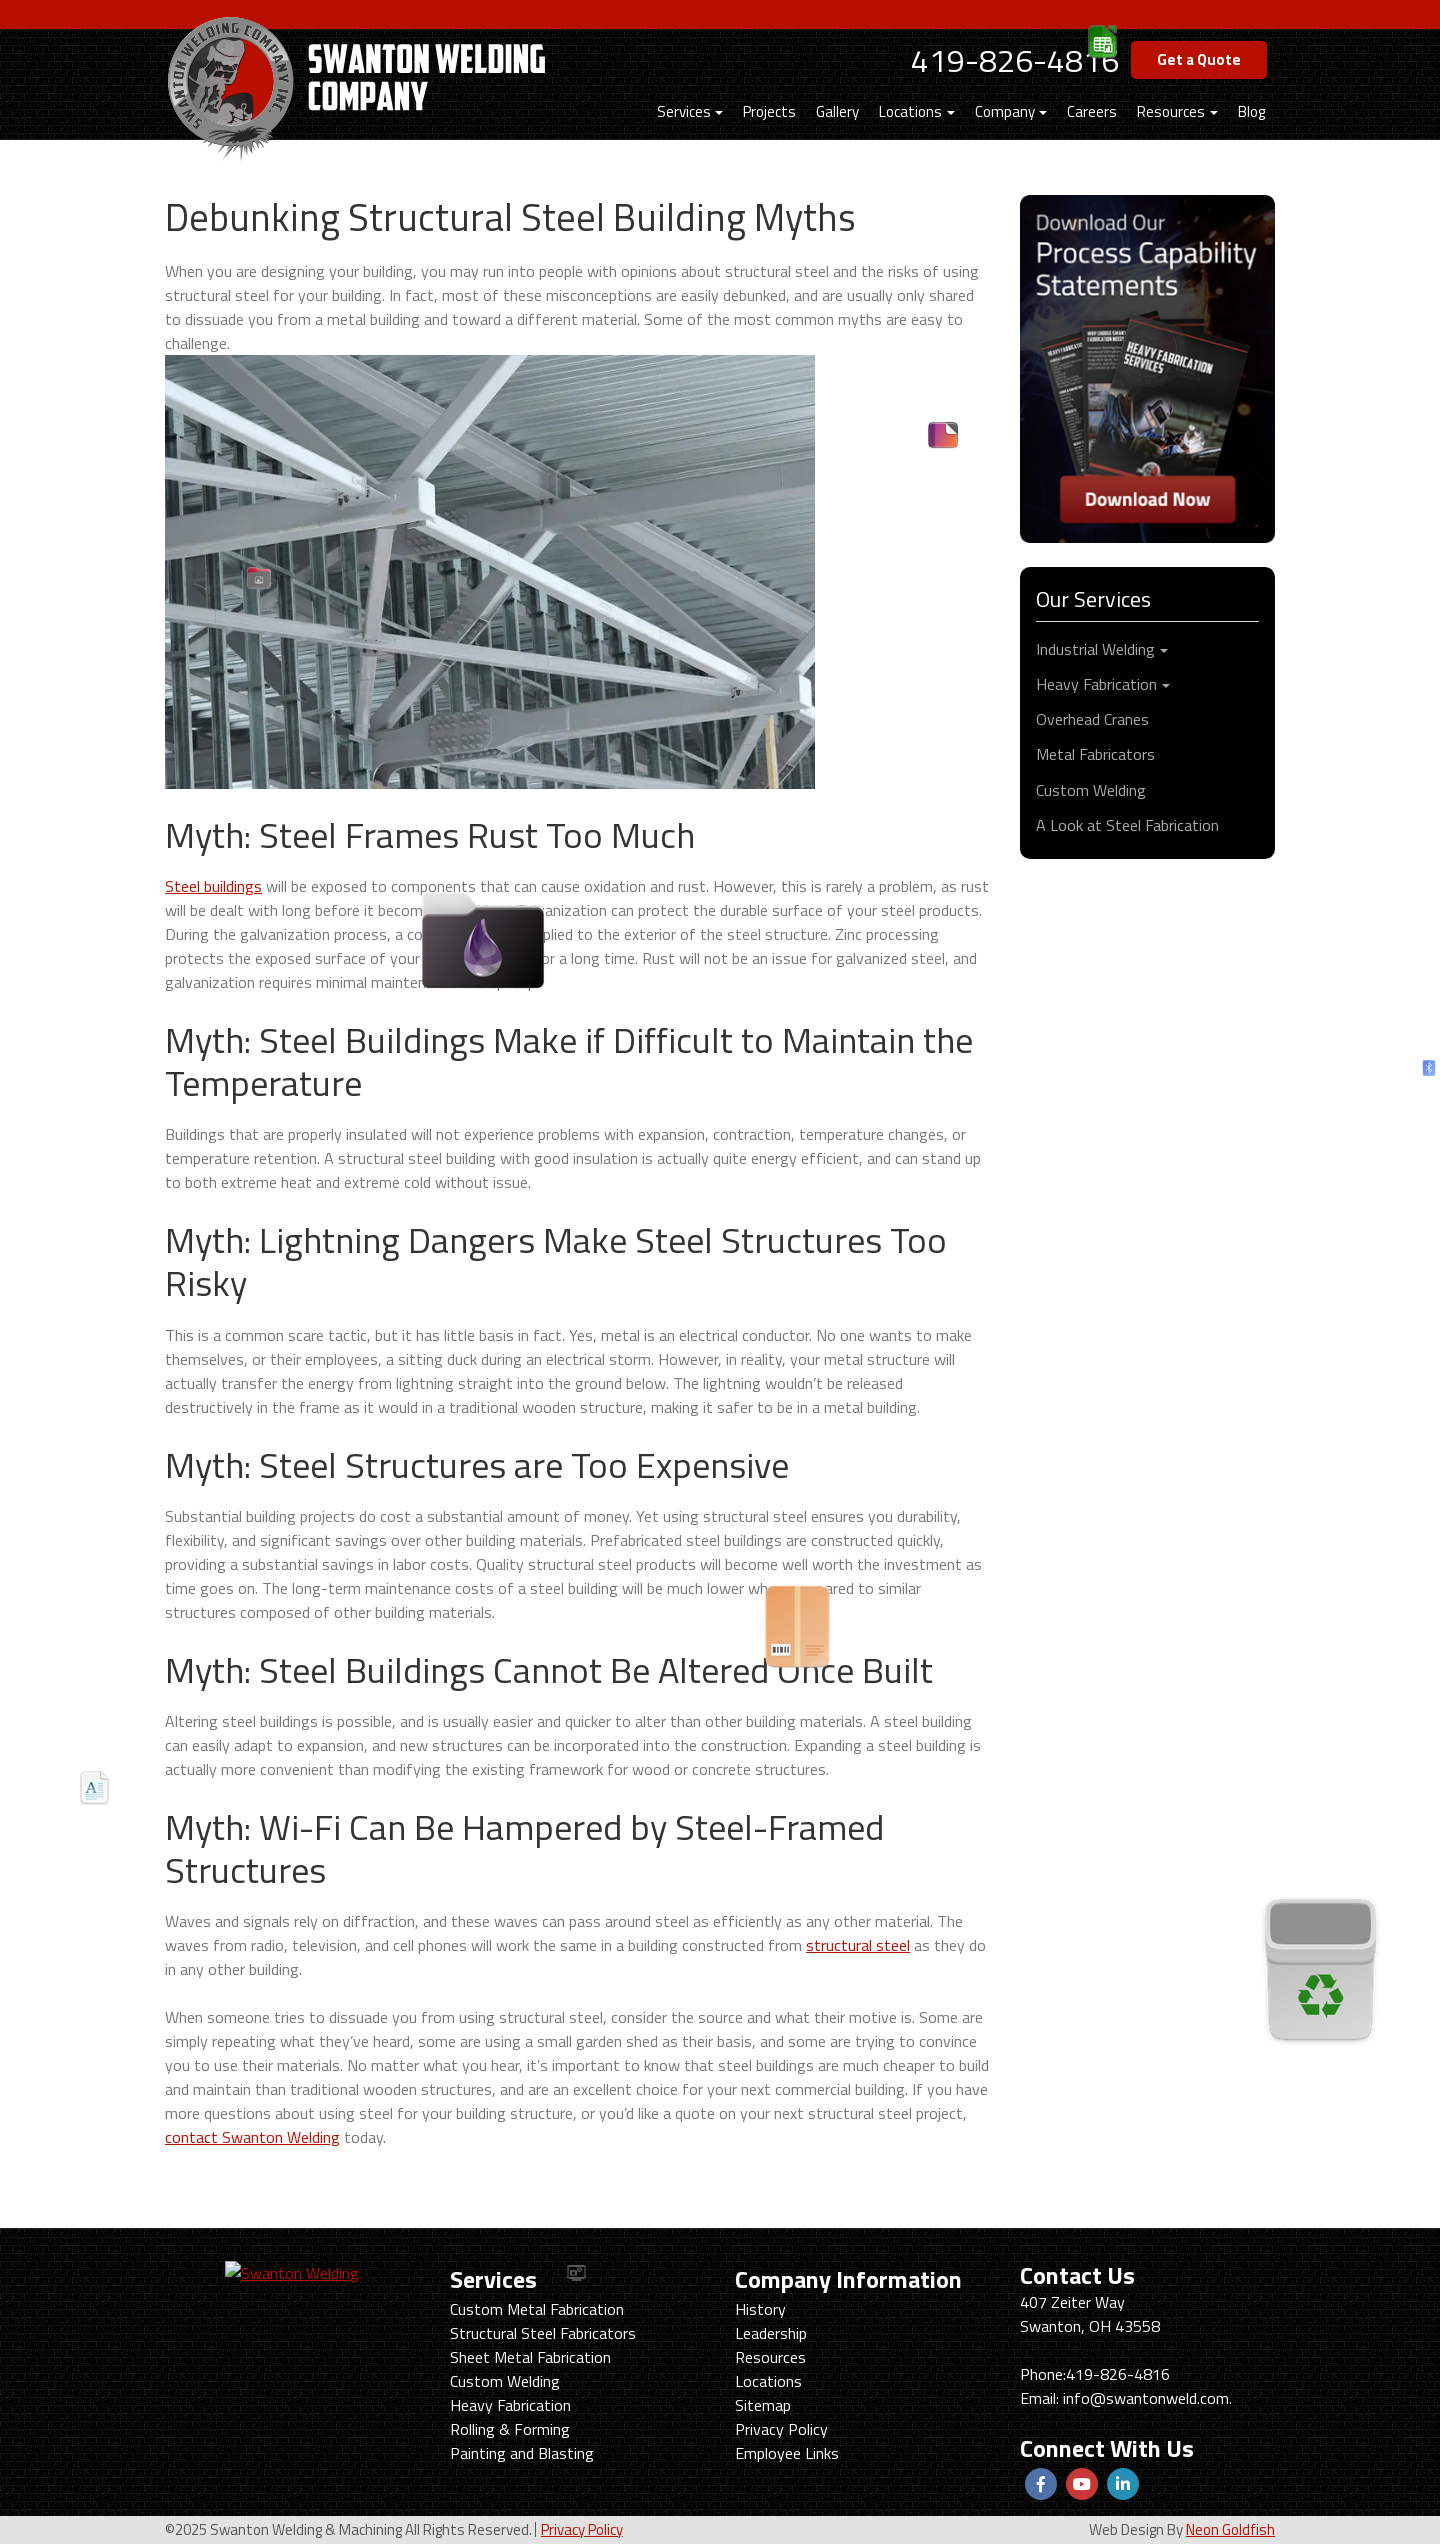 This screenshot has height=2544, width=1440. Describe the element at coordinates (259, 578) in the screenshot. I see `open your pictures folder` at that location.